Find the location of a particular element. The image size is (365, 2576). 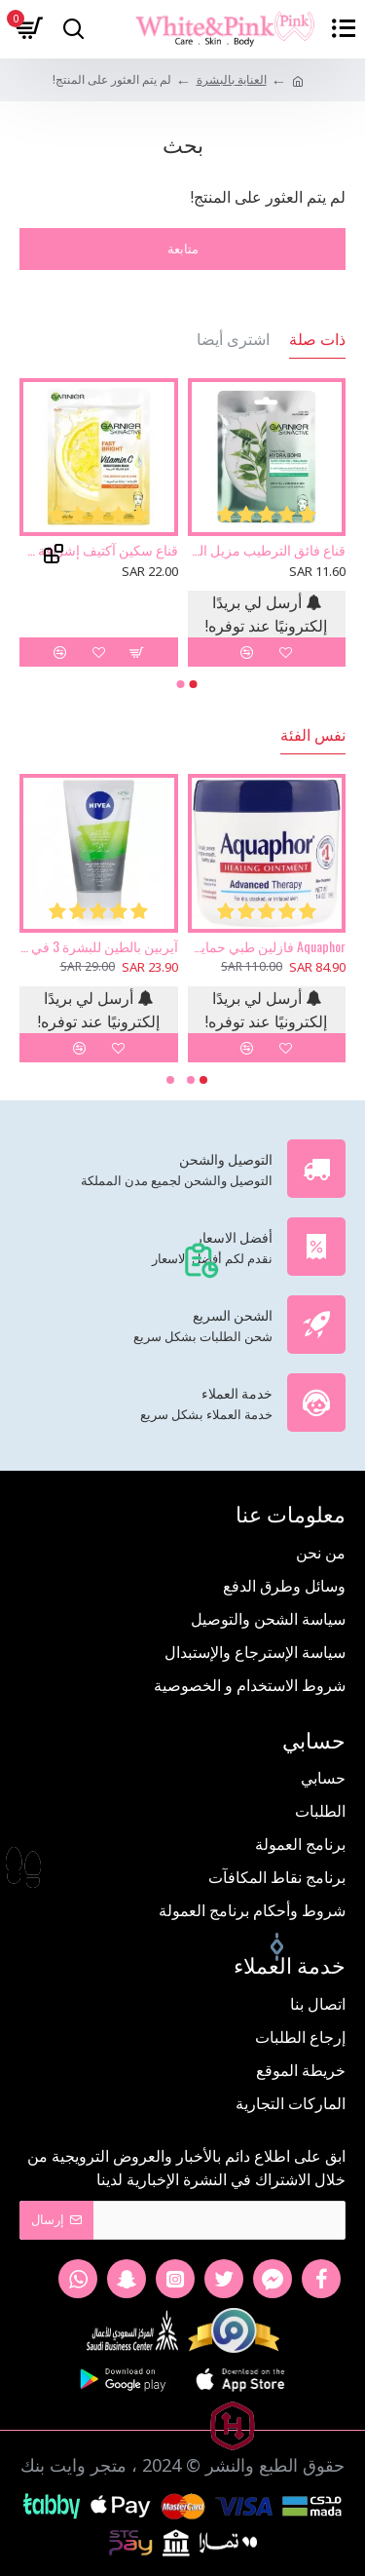

visit HackerRank coding platform is located at coordinates (233, 2426).